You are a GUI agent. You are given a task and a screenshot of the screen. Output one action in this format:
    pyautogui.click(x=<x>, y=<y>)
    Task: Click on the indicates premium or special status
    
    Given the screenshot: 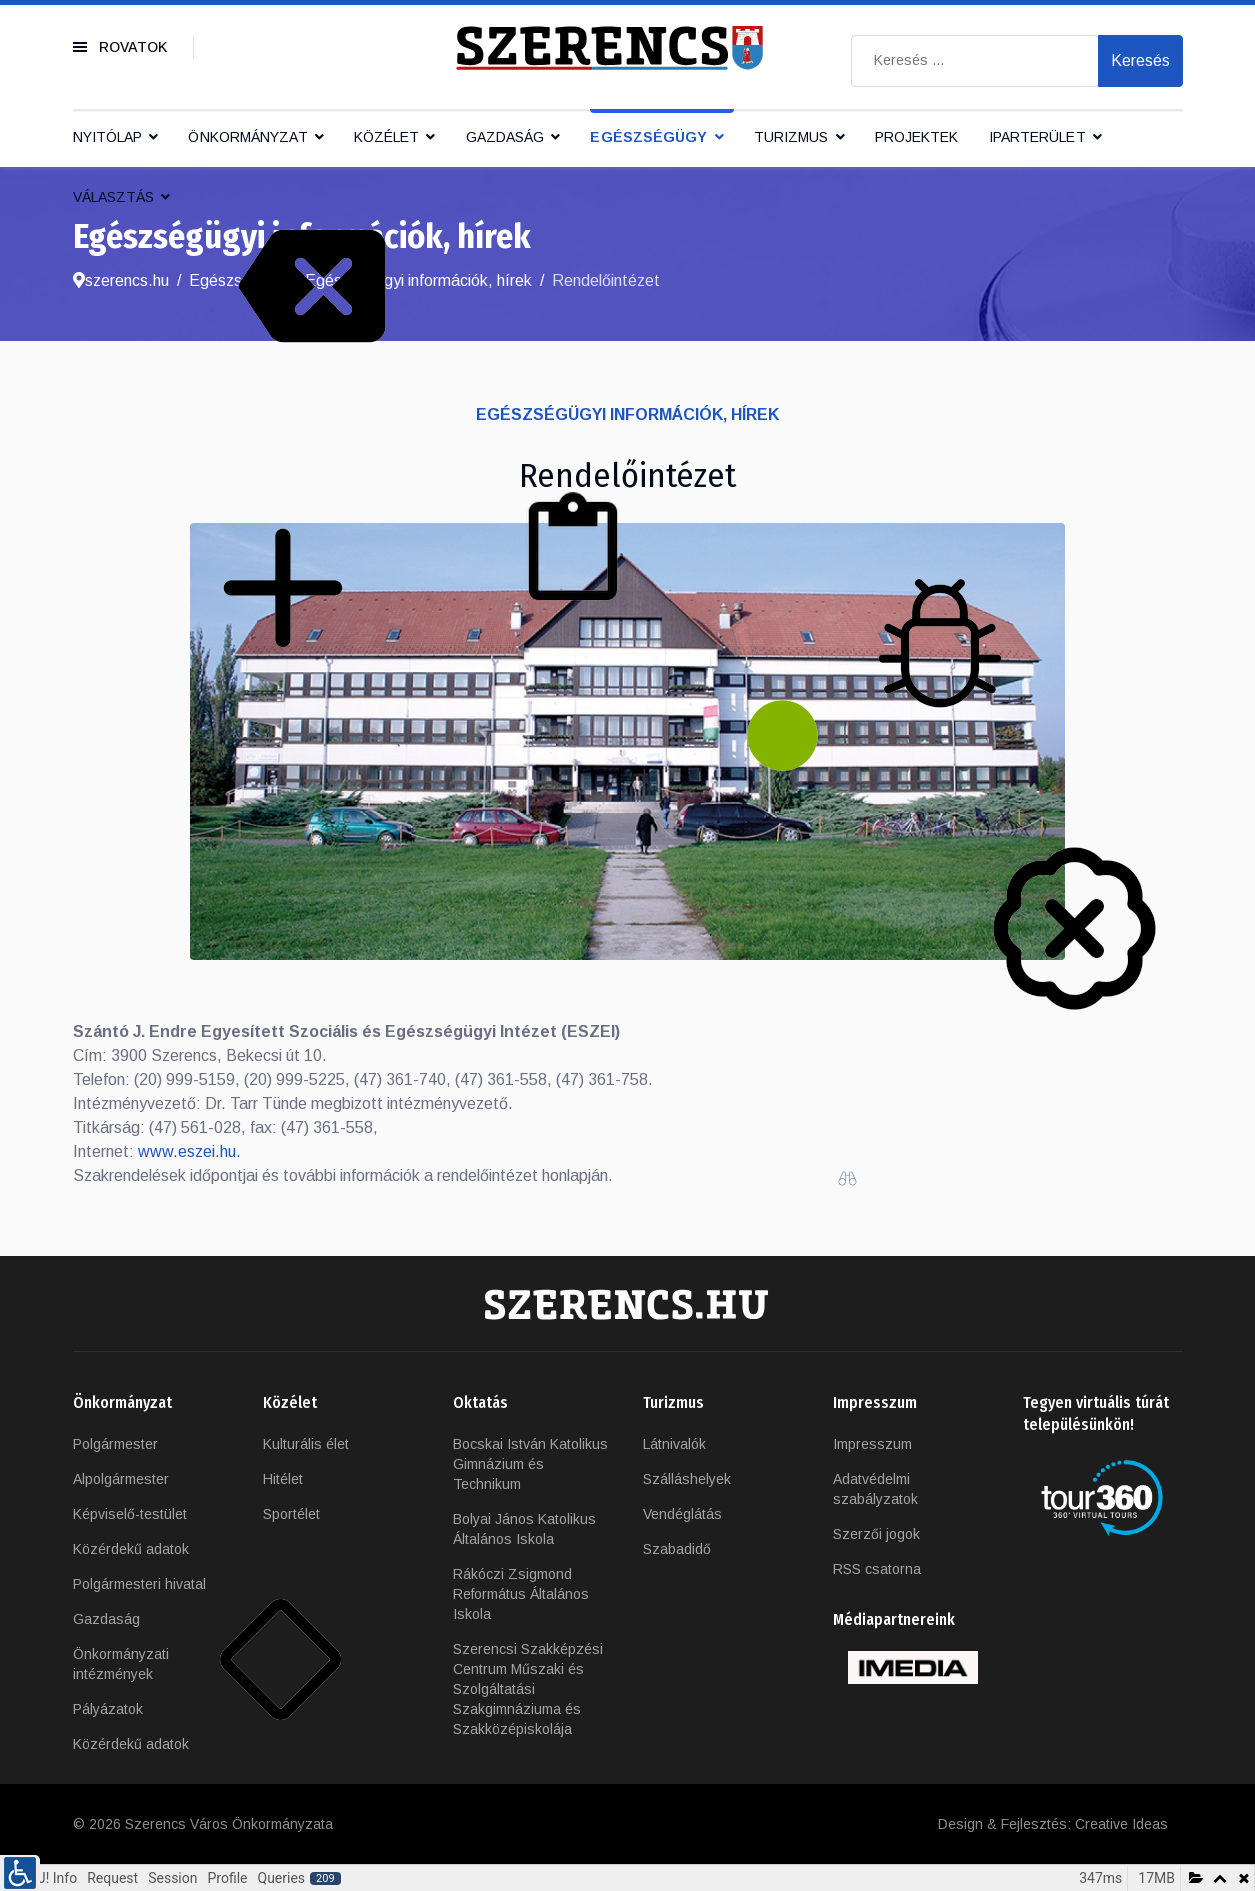 What is the action you would take?
    pyautogui.click(x=280, y=1659)
    